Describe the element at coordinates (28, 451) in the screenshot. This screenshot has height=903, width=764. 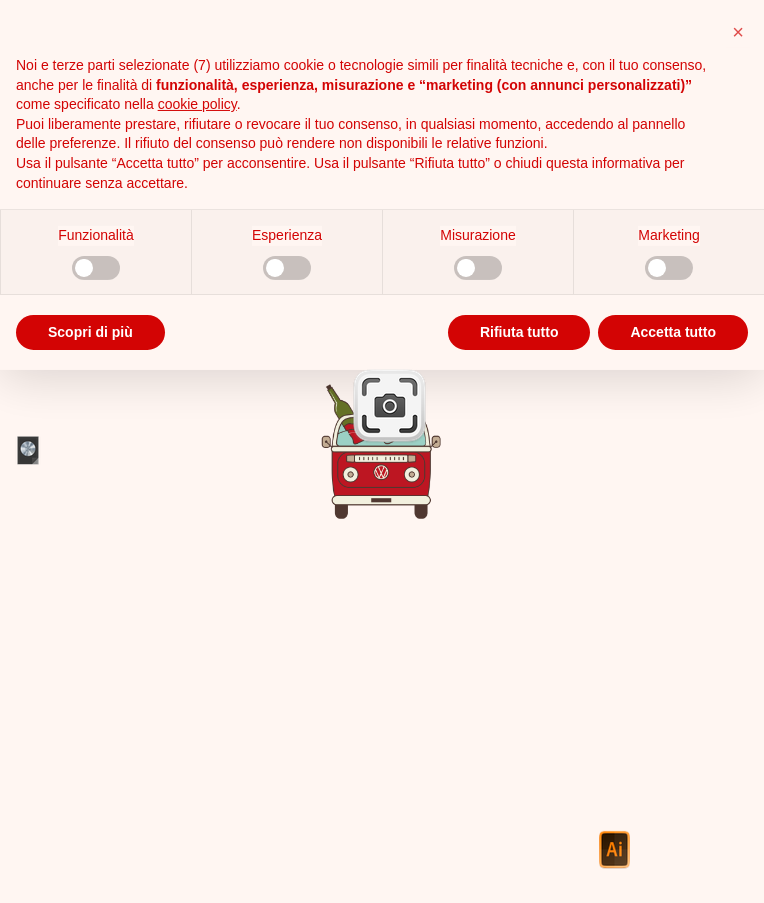
I see `create a new song project from template in GarageBand` at that location.